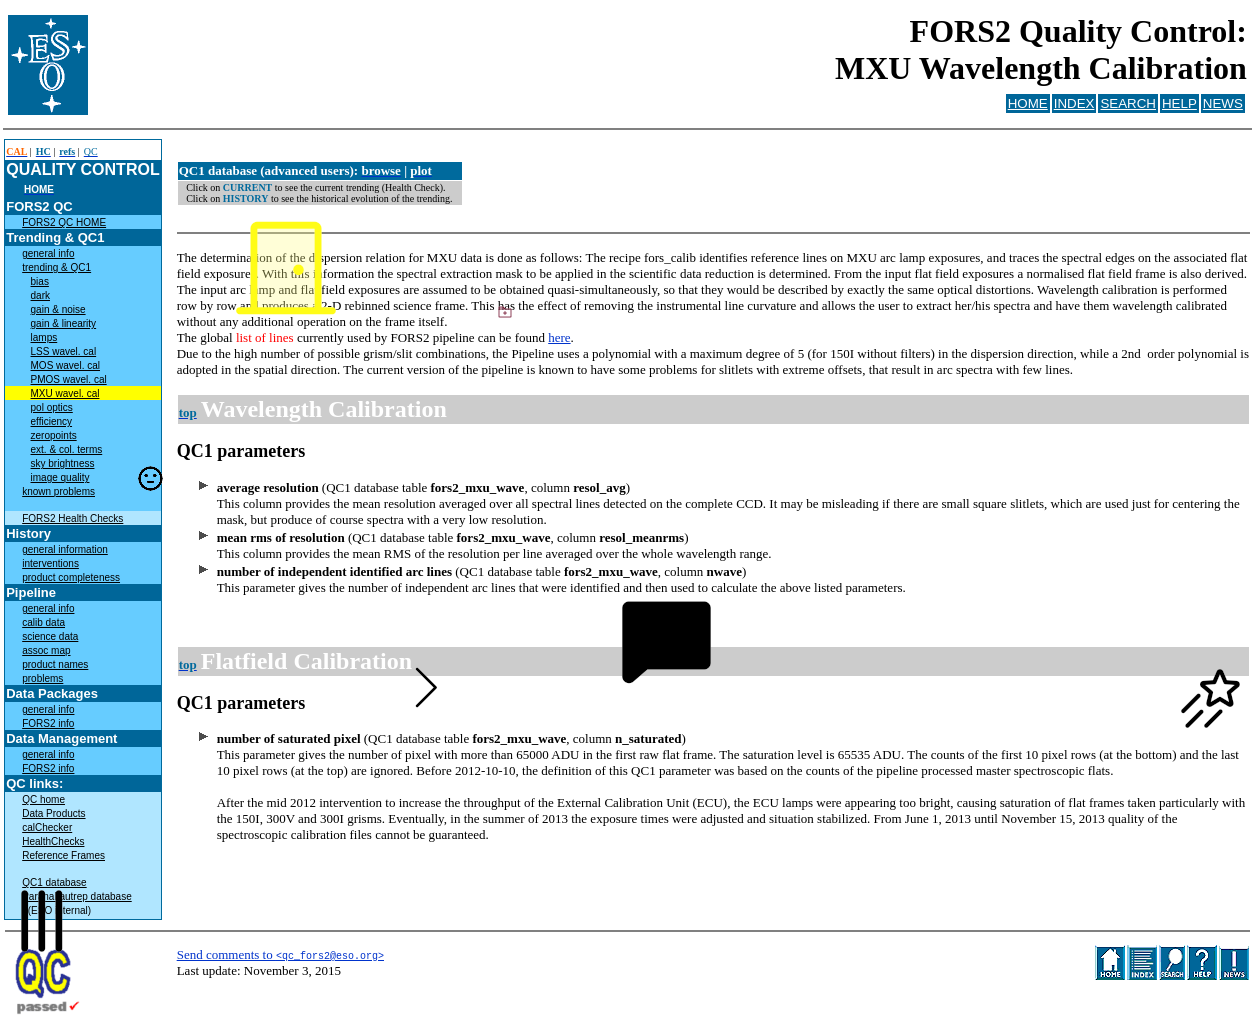 The height and width of the screenshot is (1033, 1255). I want to click on add to favorites or wishlist, so click(1210, 698).